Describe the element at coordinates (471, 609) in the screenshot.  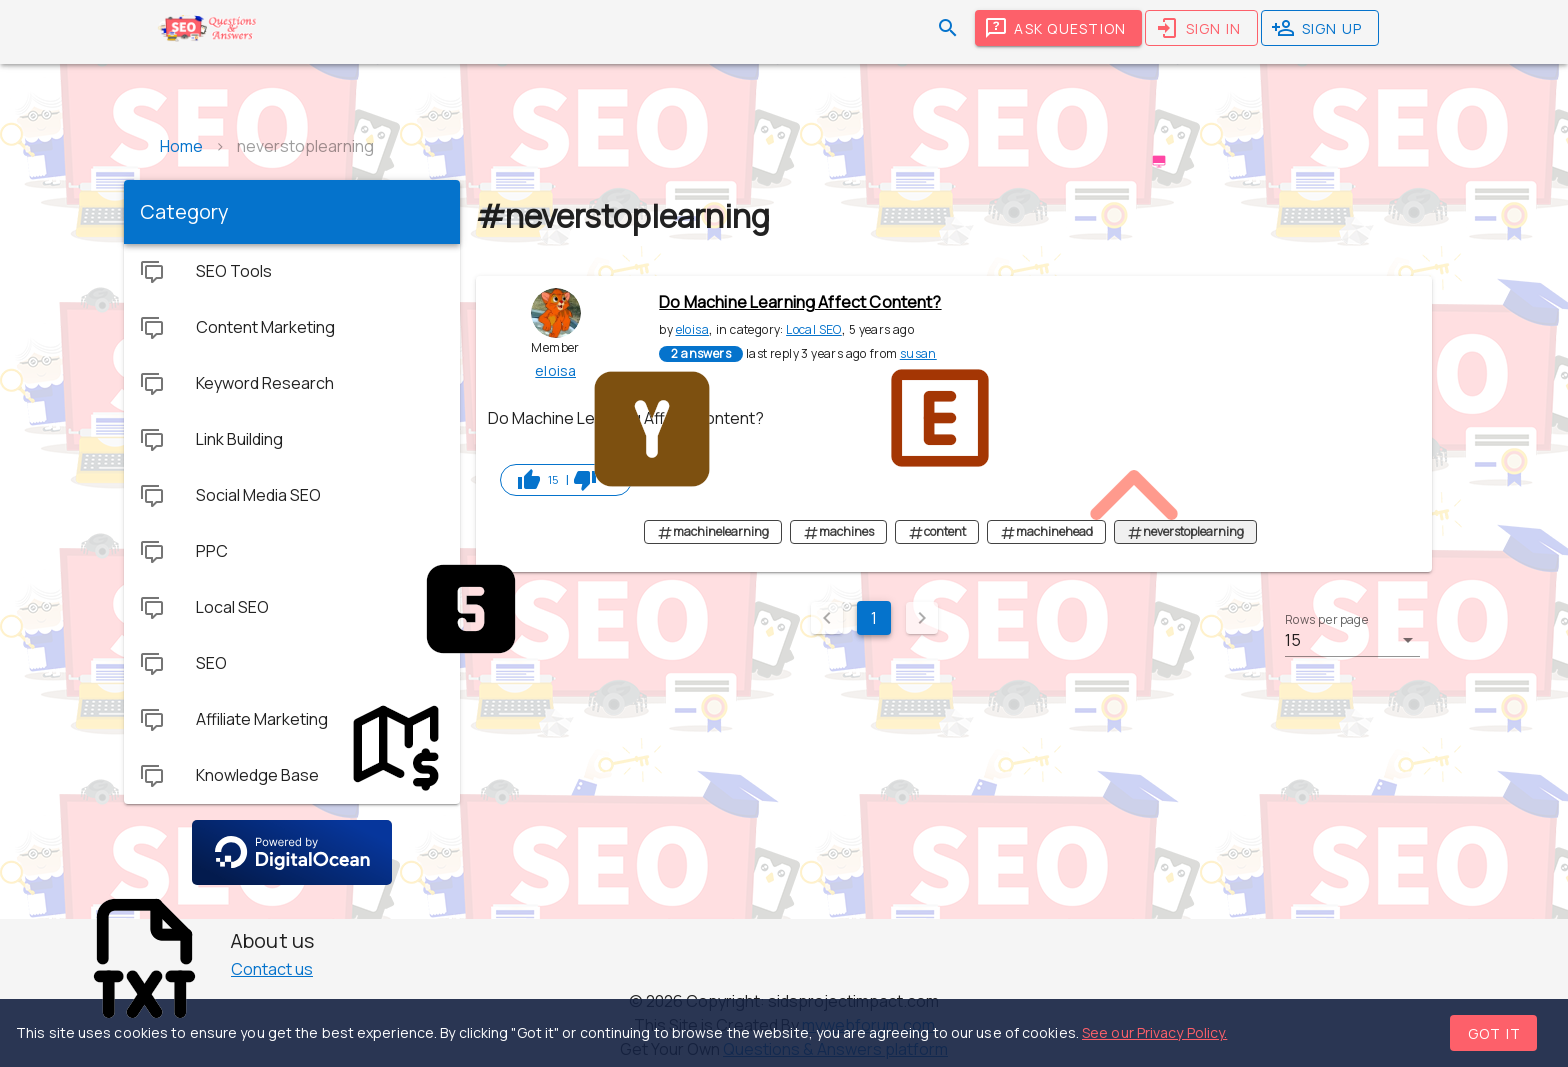
I see `indicates step 5 in a numbered sequence` at that location.